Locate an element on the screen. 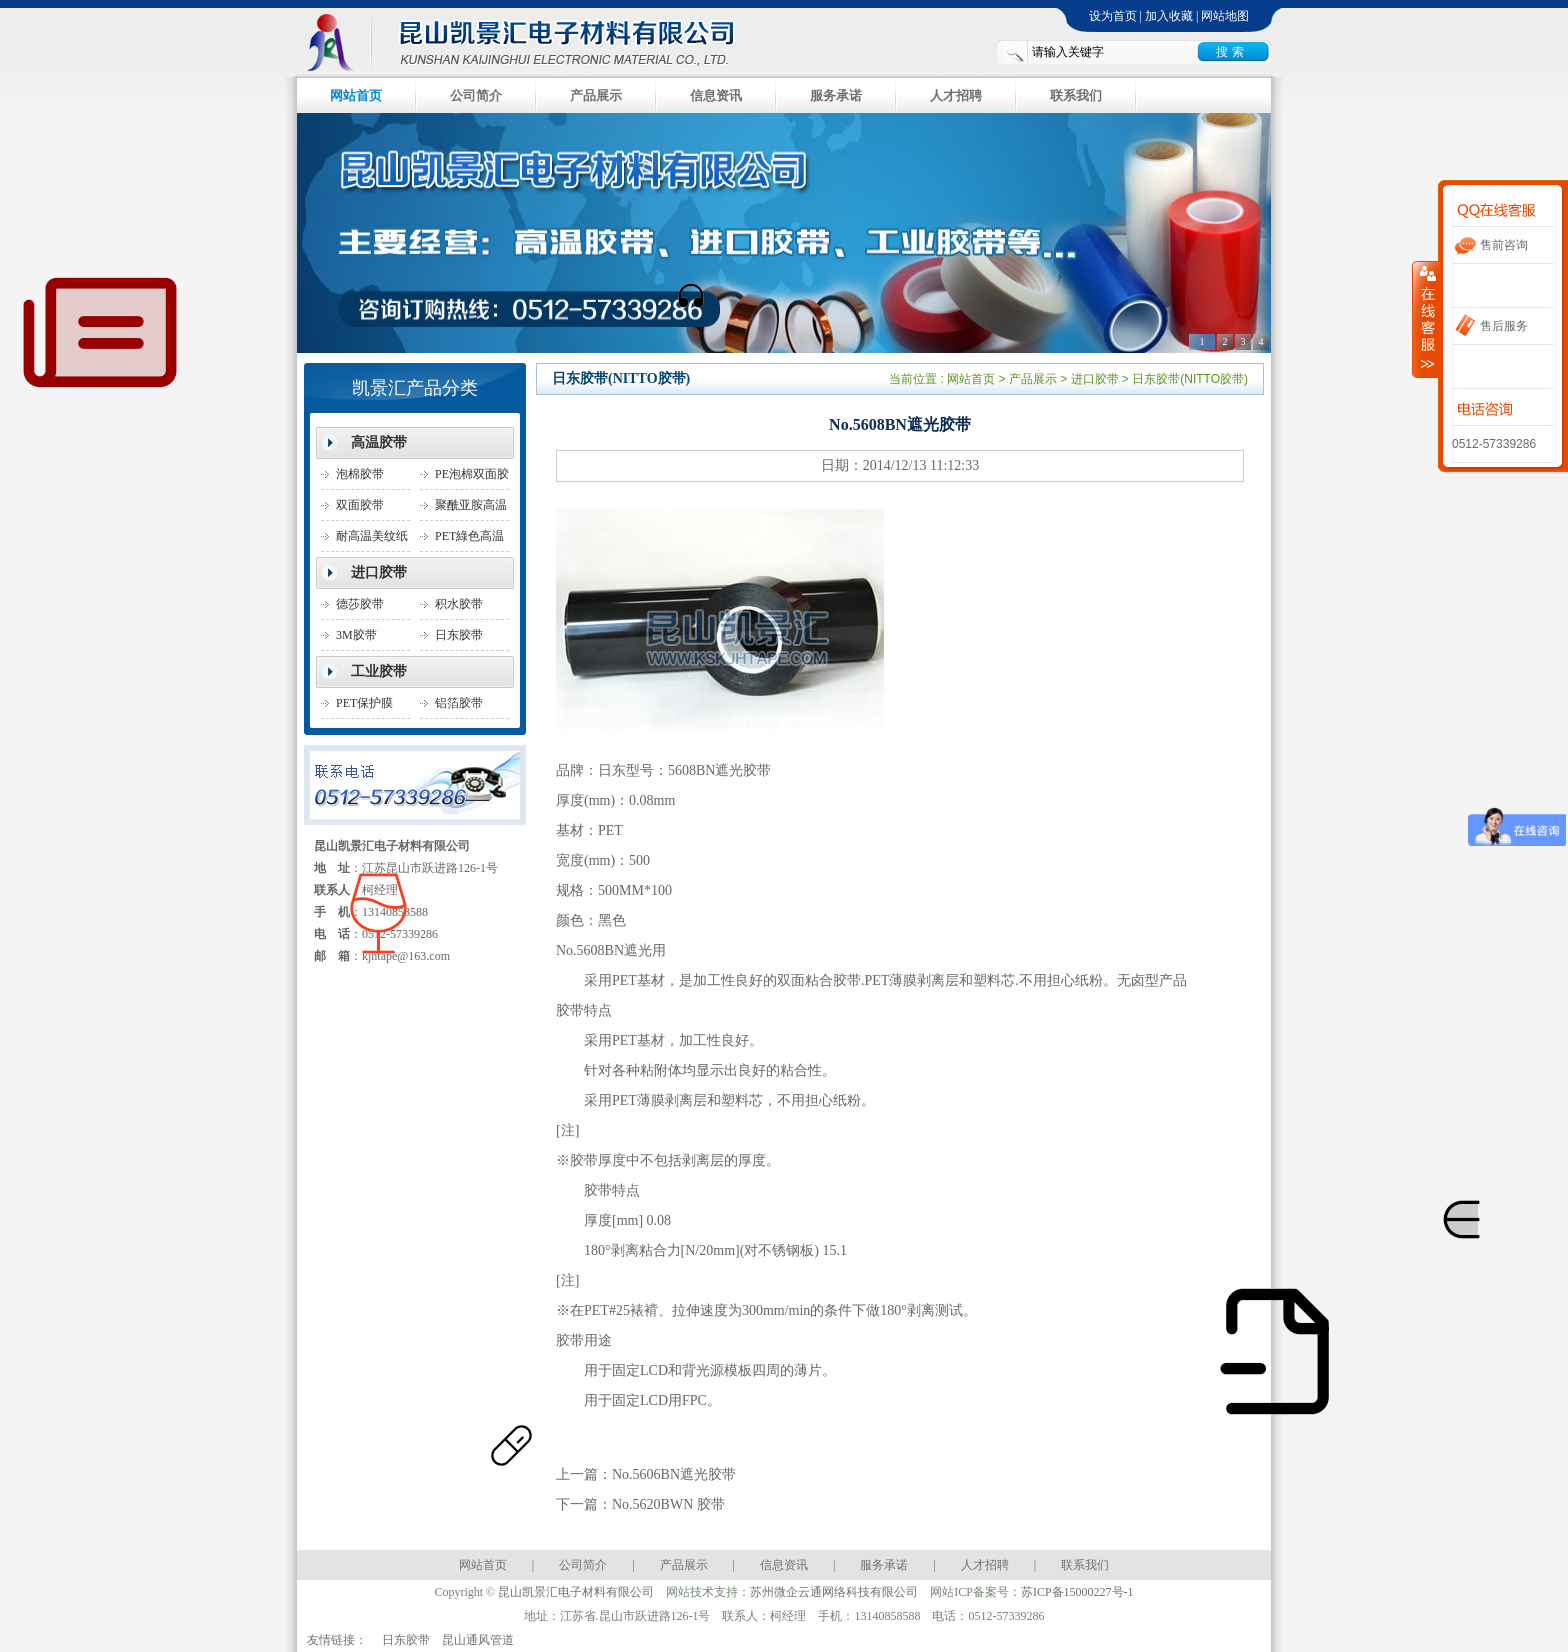 The image size is (1568, 1652). browse wine selection is located at coordinates (378, 910).